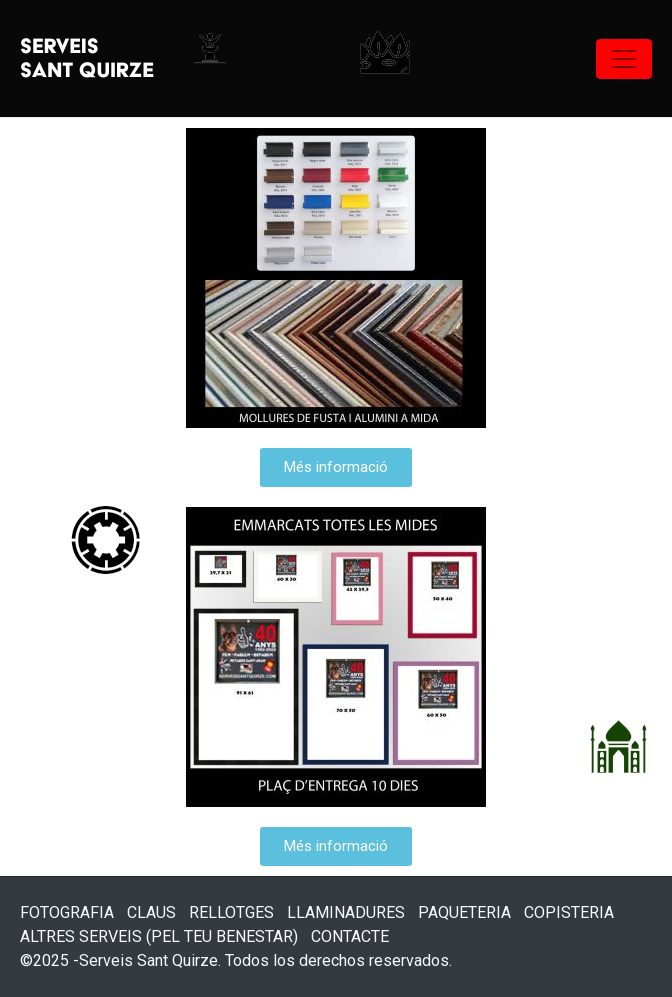 Image resolution: width=672 pixels, height=997 pixels. I want to click on view indian palace or taj mahal landmark, so click(618, 746).